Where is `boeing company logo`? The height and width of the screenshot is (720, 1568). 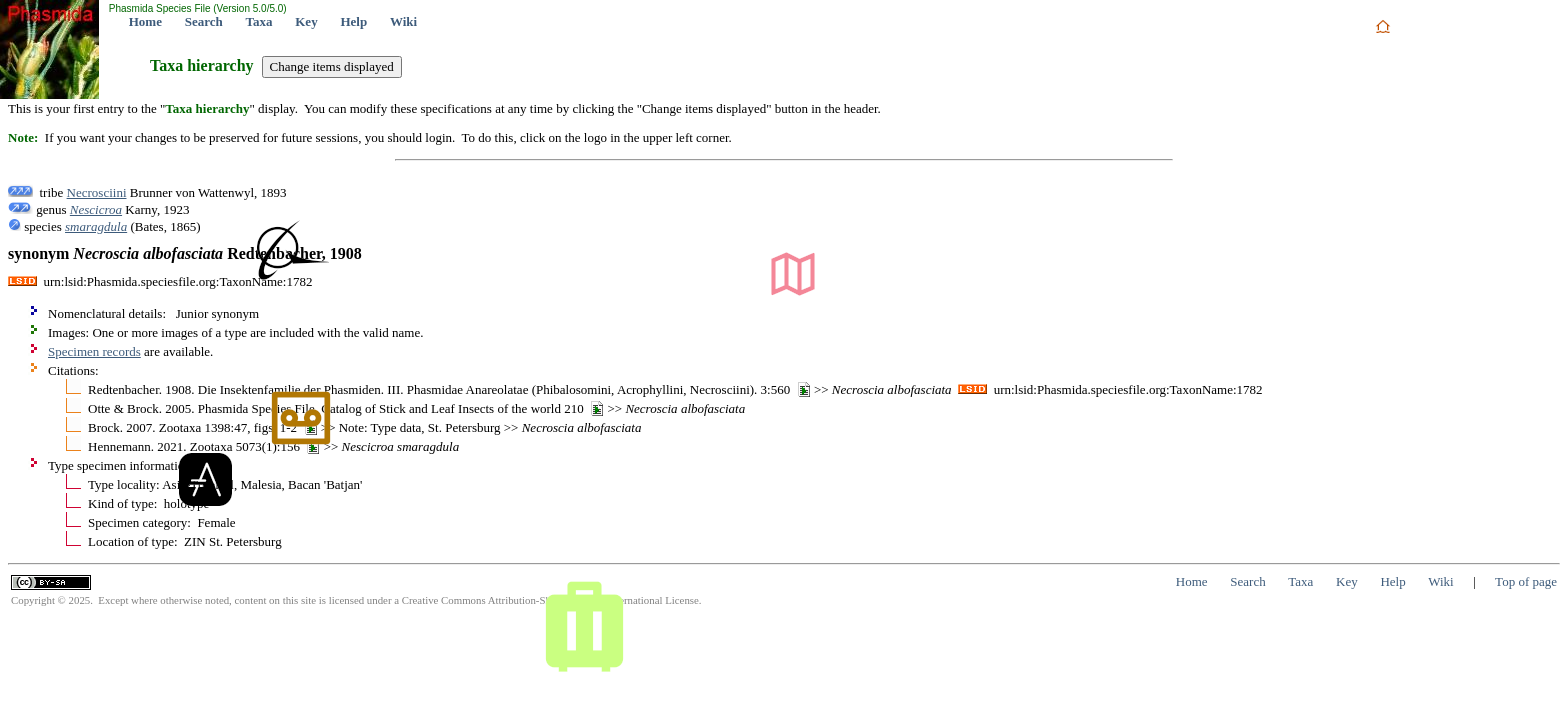 boeing company logo is located at coordinates (293, 250).